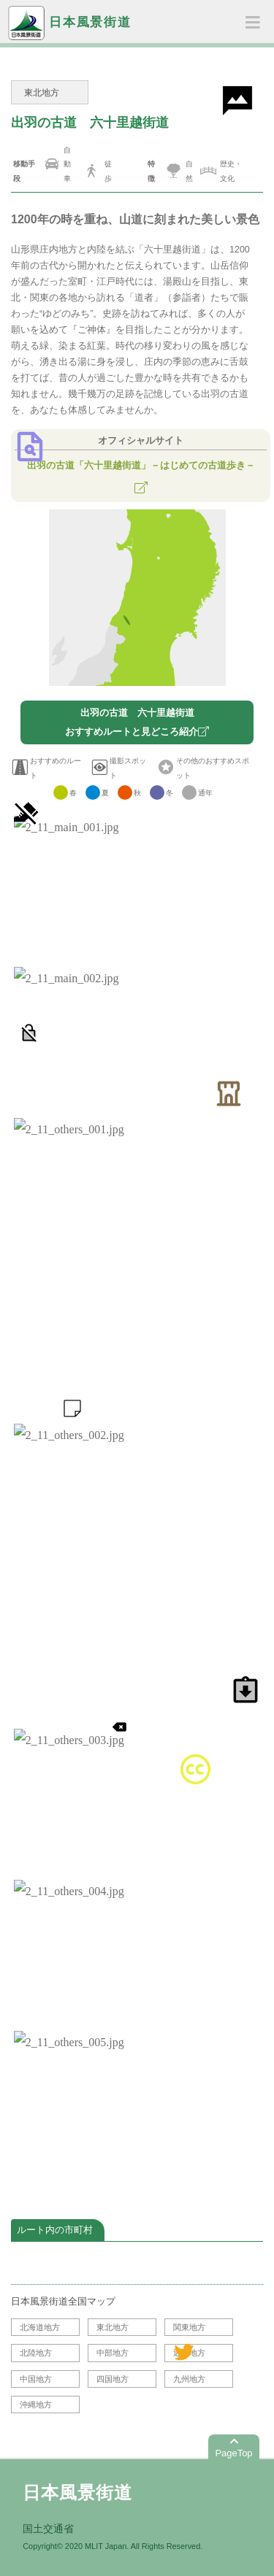  What do you see at coordinates (246, 1691) in the screenshot?
I see `download or receive an assignment` at bounding box center [246, 1691].